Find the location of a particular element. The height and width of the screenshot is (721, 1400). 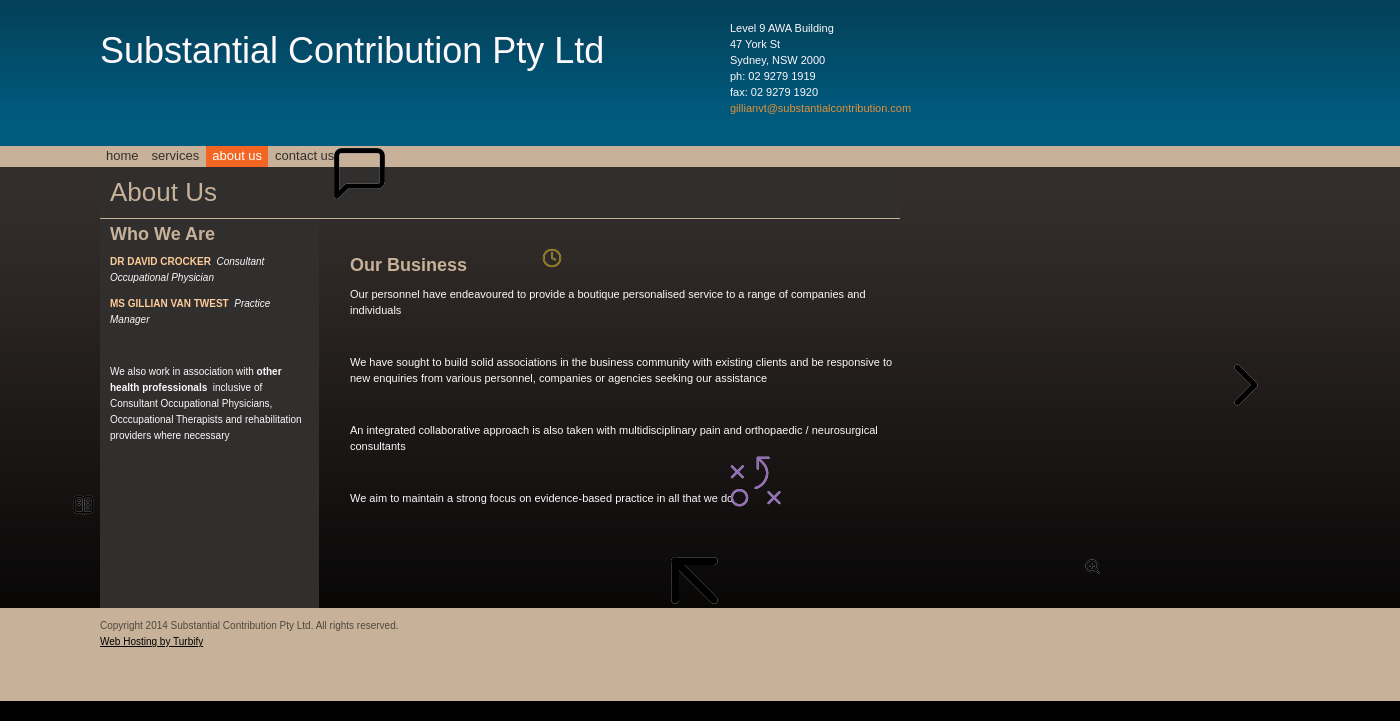

open messaging or chat is located at coordinates (359, 173).